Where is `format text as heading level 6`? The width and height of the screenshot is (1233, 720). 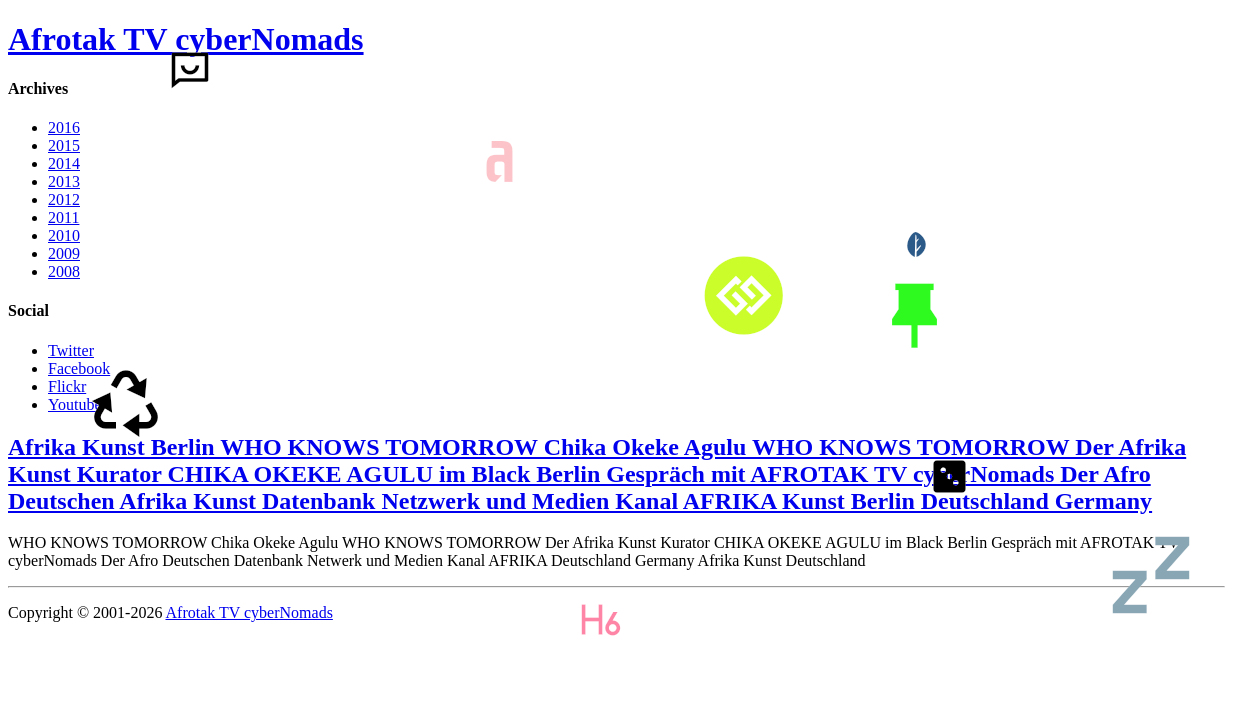 format text as heading level 6 is located at coordinates (600, 619).